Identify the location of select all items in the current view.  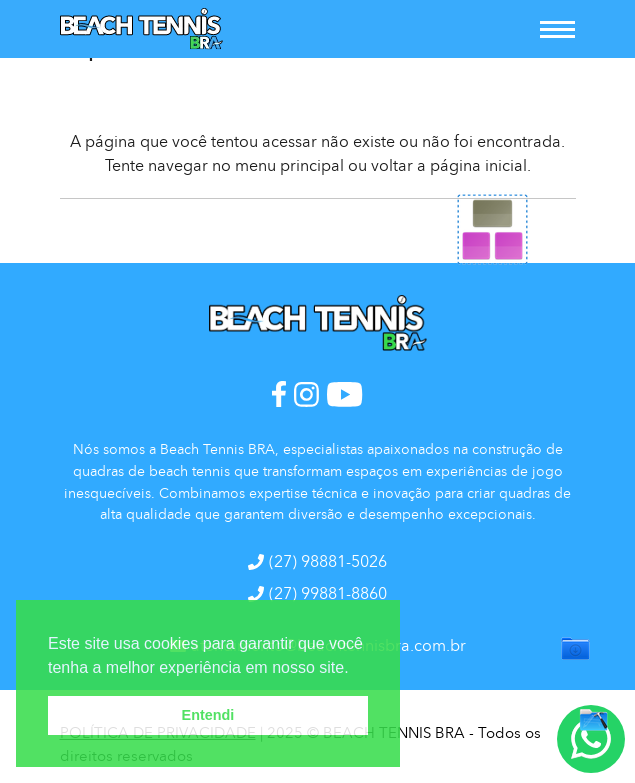
(492, 229).